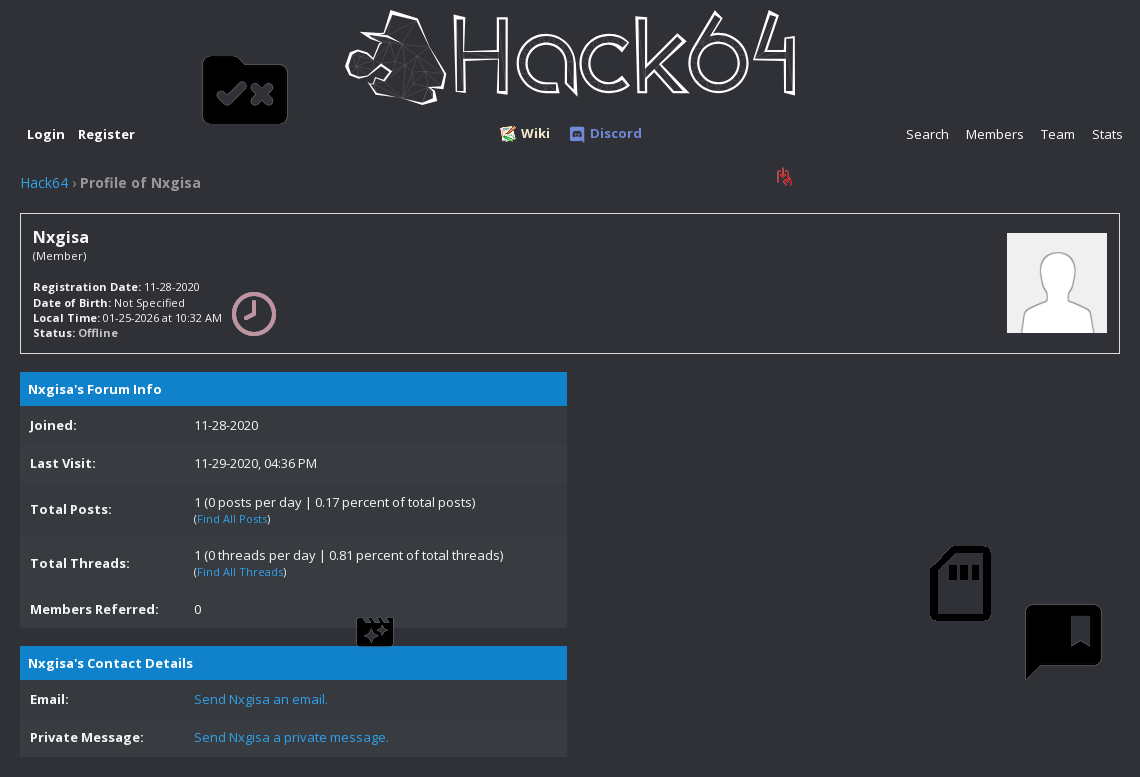 The image size is (1140, 777). Describe the element at coordinates (1063, 642) in the screenshot. I see `access saved comments or notes` at that location.